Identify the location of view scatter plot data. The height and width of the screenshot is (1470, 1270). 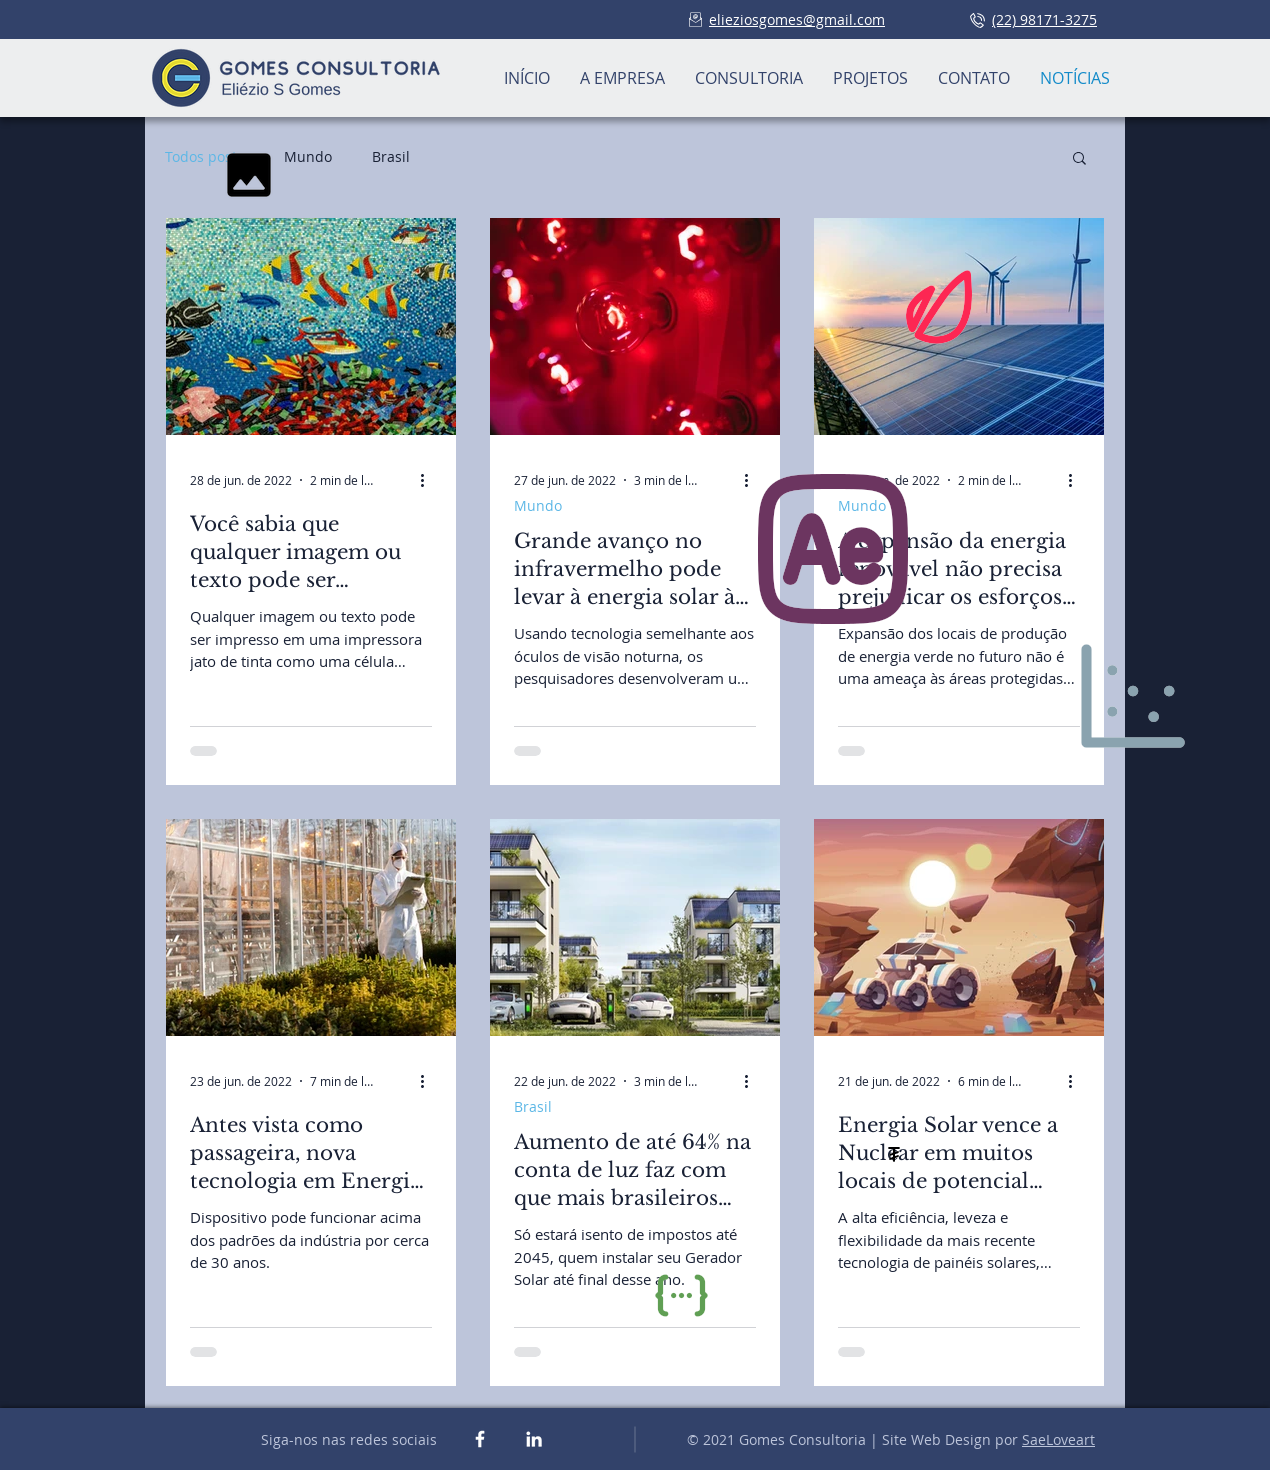
(1133, 696).